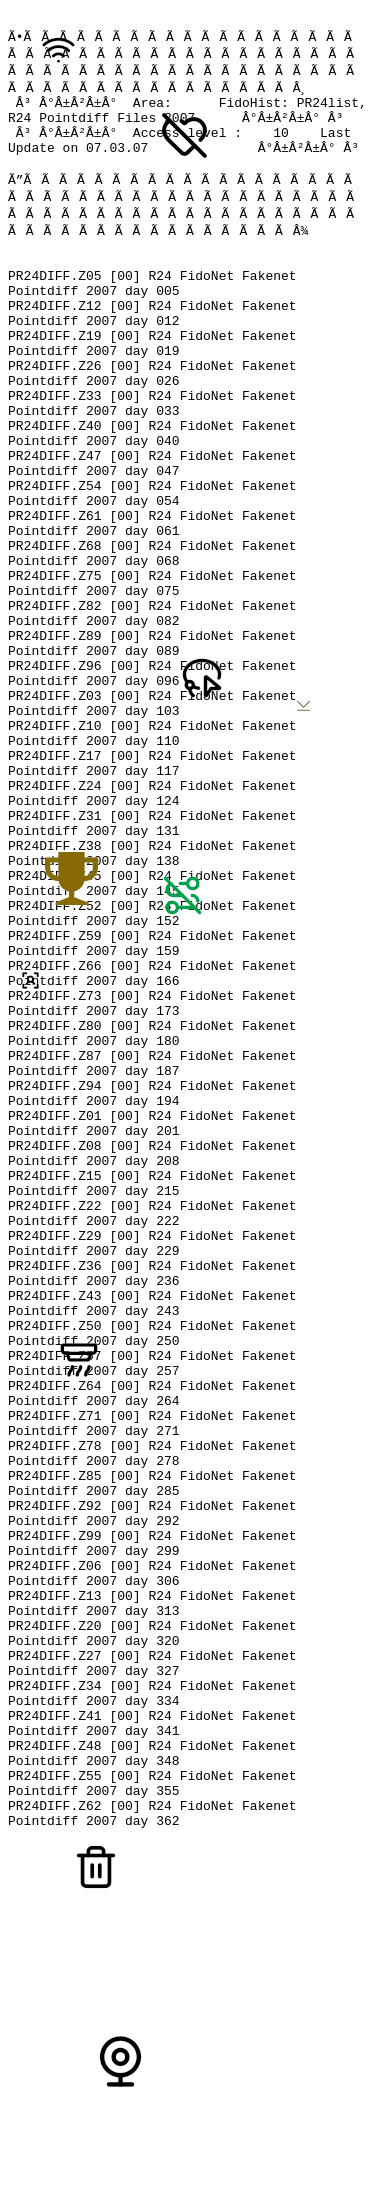  I want to click on freehand selection tool, so click(202, 678).